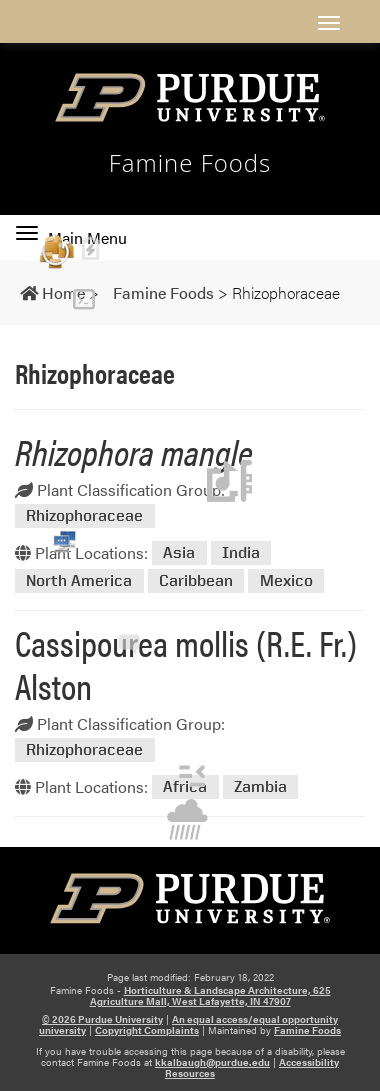 This screenshot has width=380, height=1091. Describe the element at coordinates (90, 248) in the screenshot. I see `indicates battery is fully charged` at that location.